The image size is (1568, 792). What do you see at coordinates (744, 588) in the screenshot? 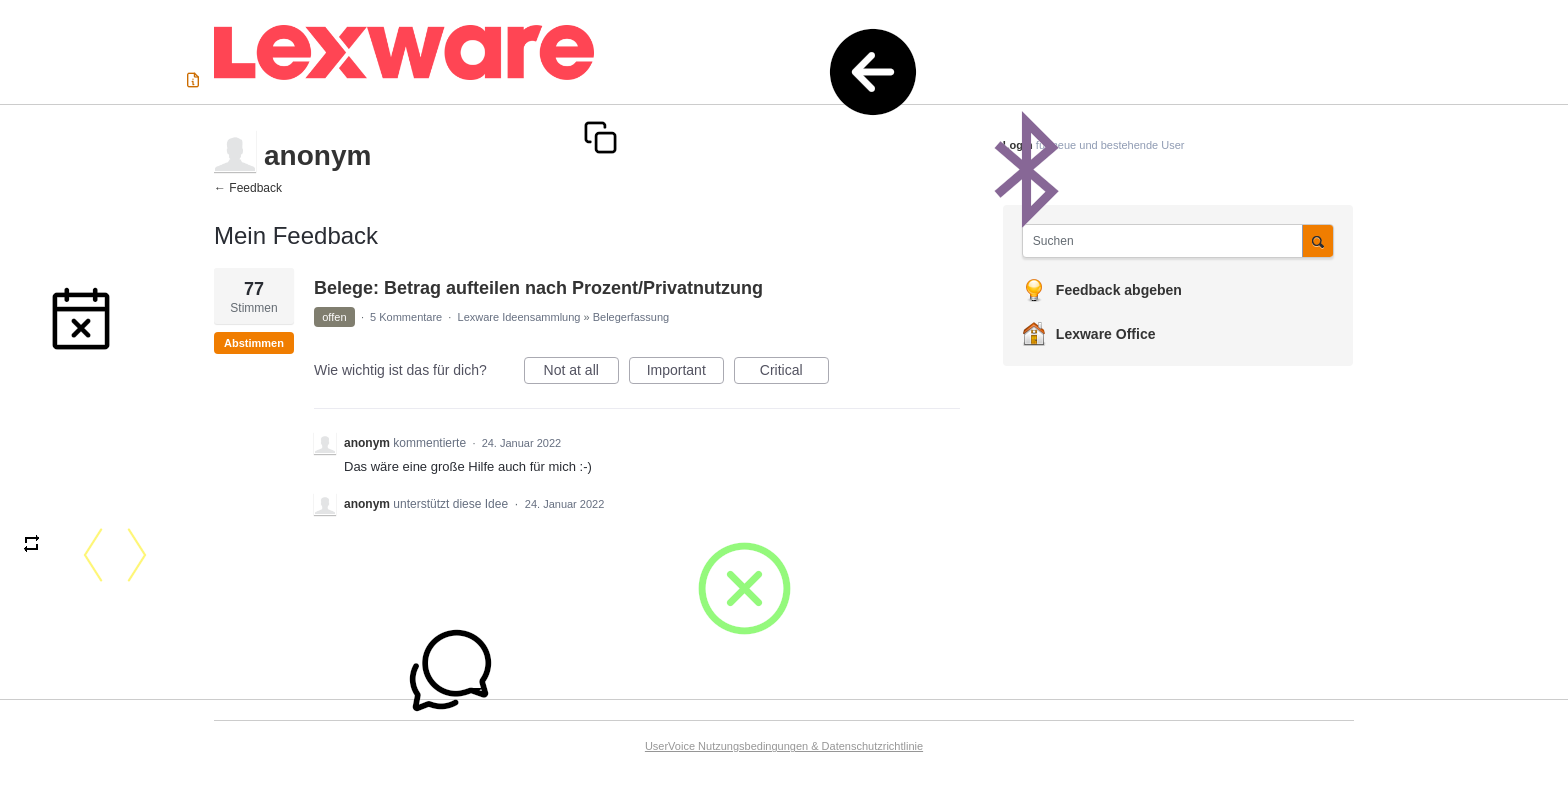
I see `close or dismiss a dialog` at bounding box center [744, 588].